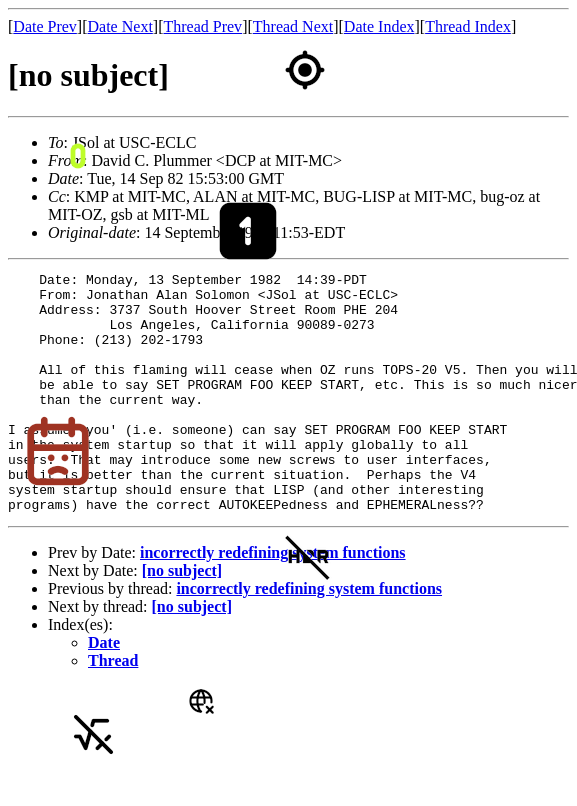 Image resolution: width=577 pixels, height=806 pixels. What do you see at coordinates (58, 451) in the screenshot?
I see `no events scheduled for this date` at bounding box center [58, 451].